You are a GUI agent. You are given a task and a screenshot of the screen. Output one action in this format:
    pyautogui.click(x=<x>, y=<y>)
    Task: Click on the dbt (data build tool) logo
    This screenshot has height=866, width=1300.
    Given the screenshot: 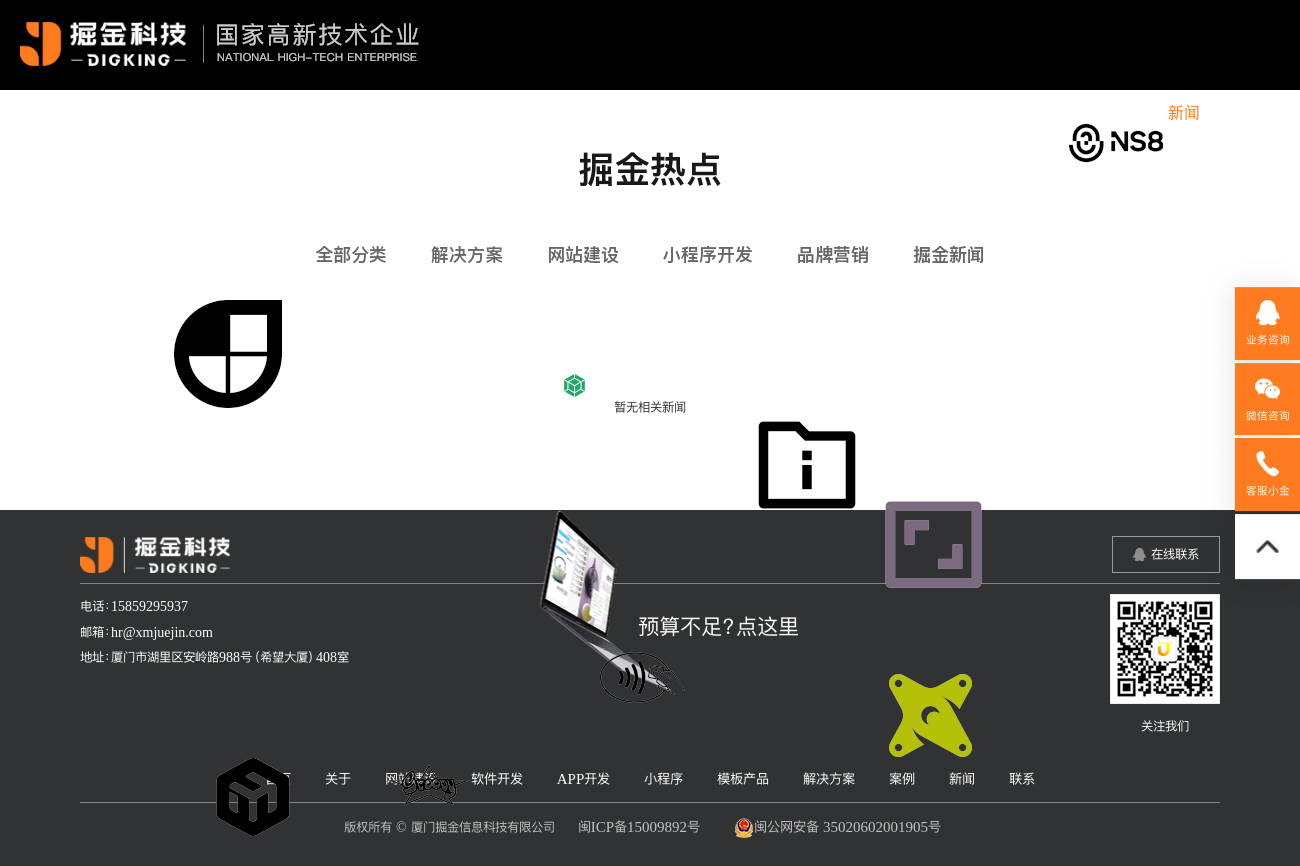 What is the action you would take?
    pyautogui.click(x=930, y=715)
    